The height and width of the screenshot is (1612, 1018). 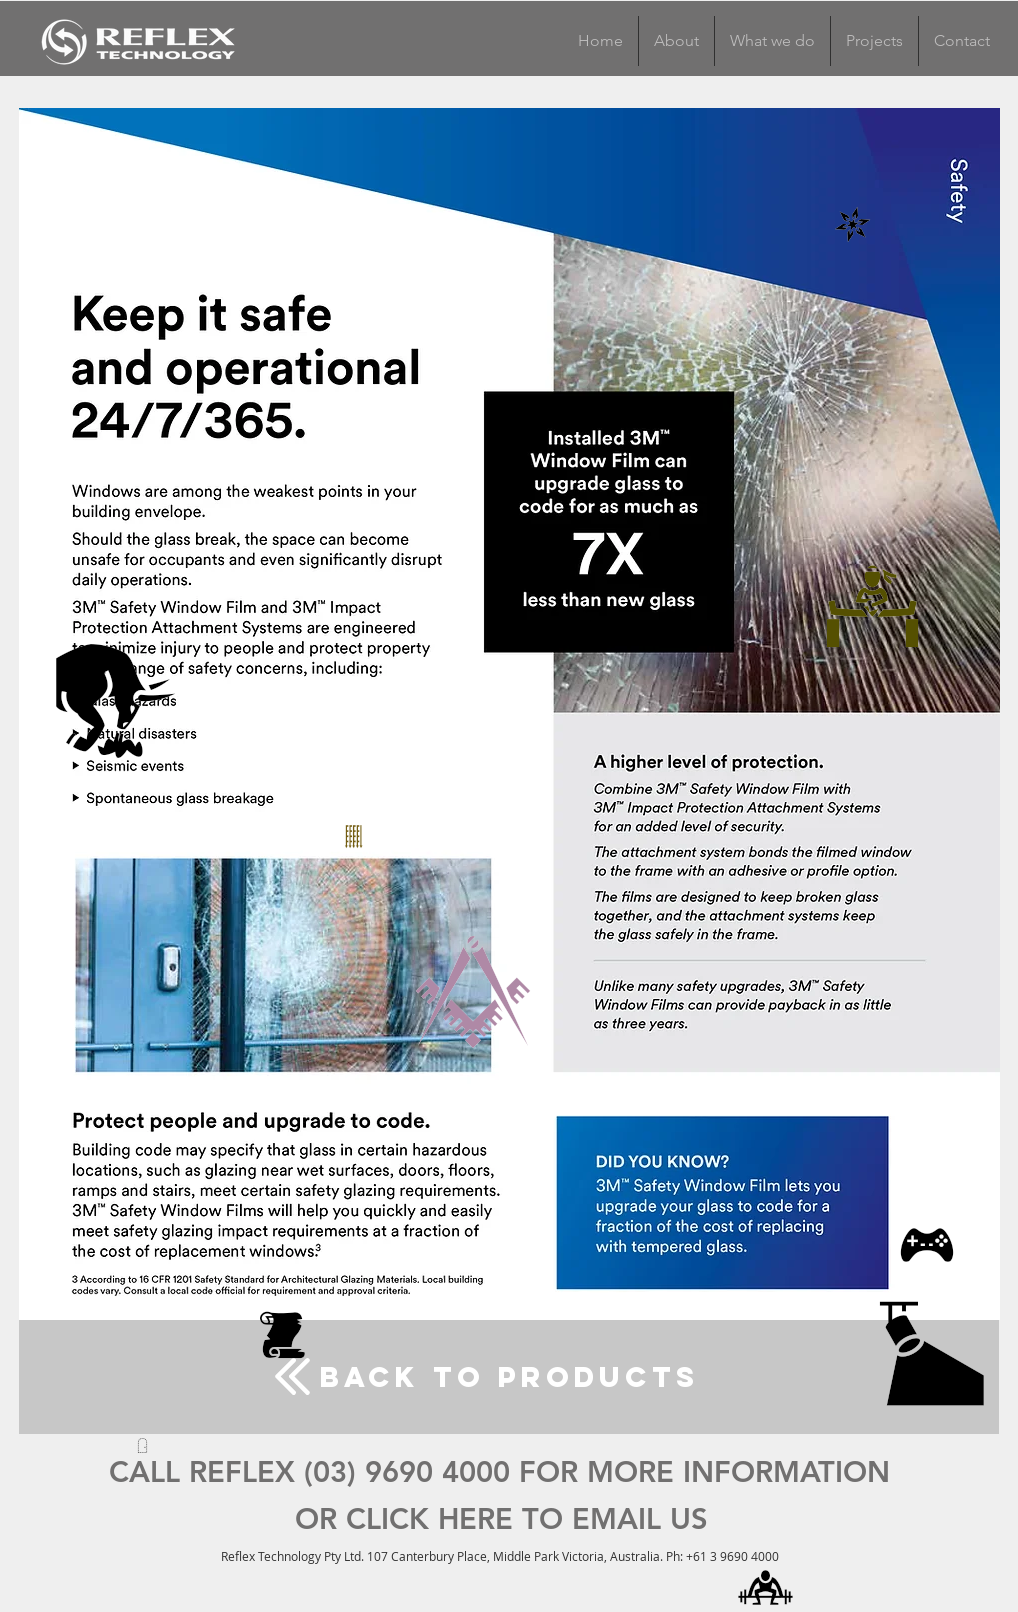 What do you see at coordinates (852, 224) in the screenshot?
I see `mark item as favorite` at bounding box center [852, 224].